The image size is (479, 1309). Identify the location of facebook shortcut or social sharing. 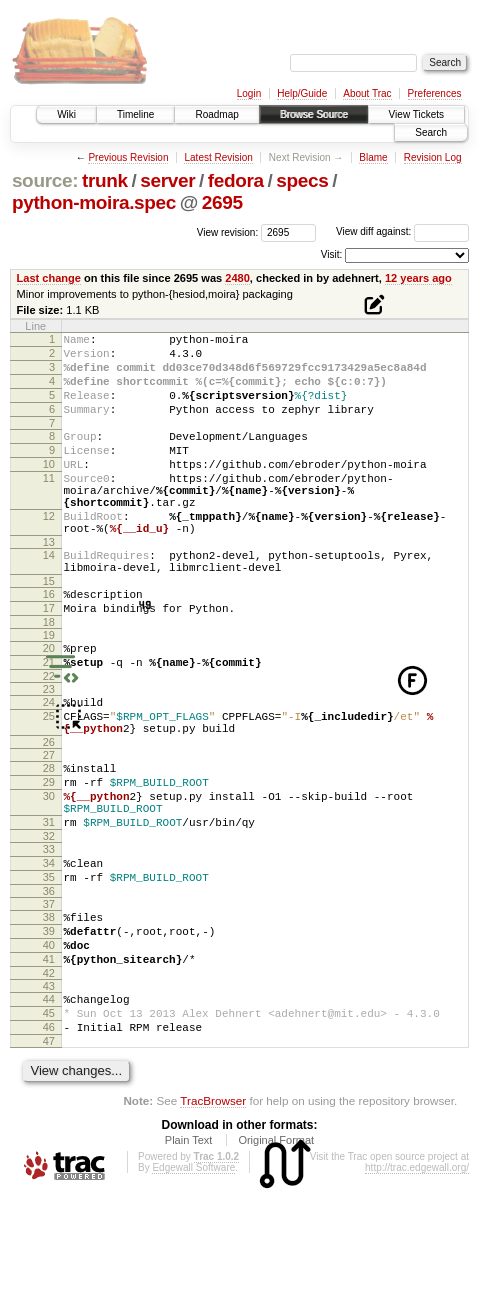
(412, 680).